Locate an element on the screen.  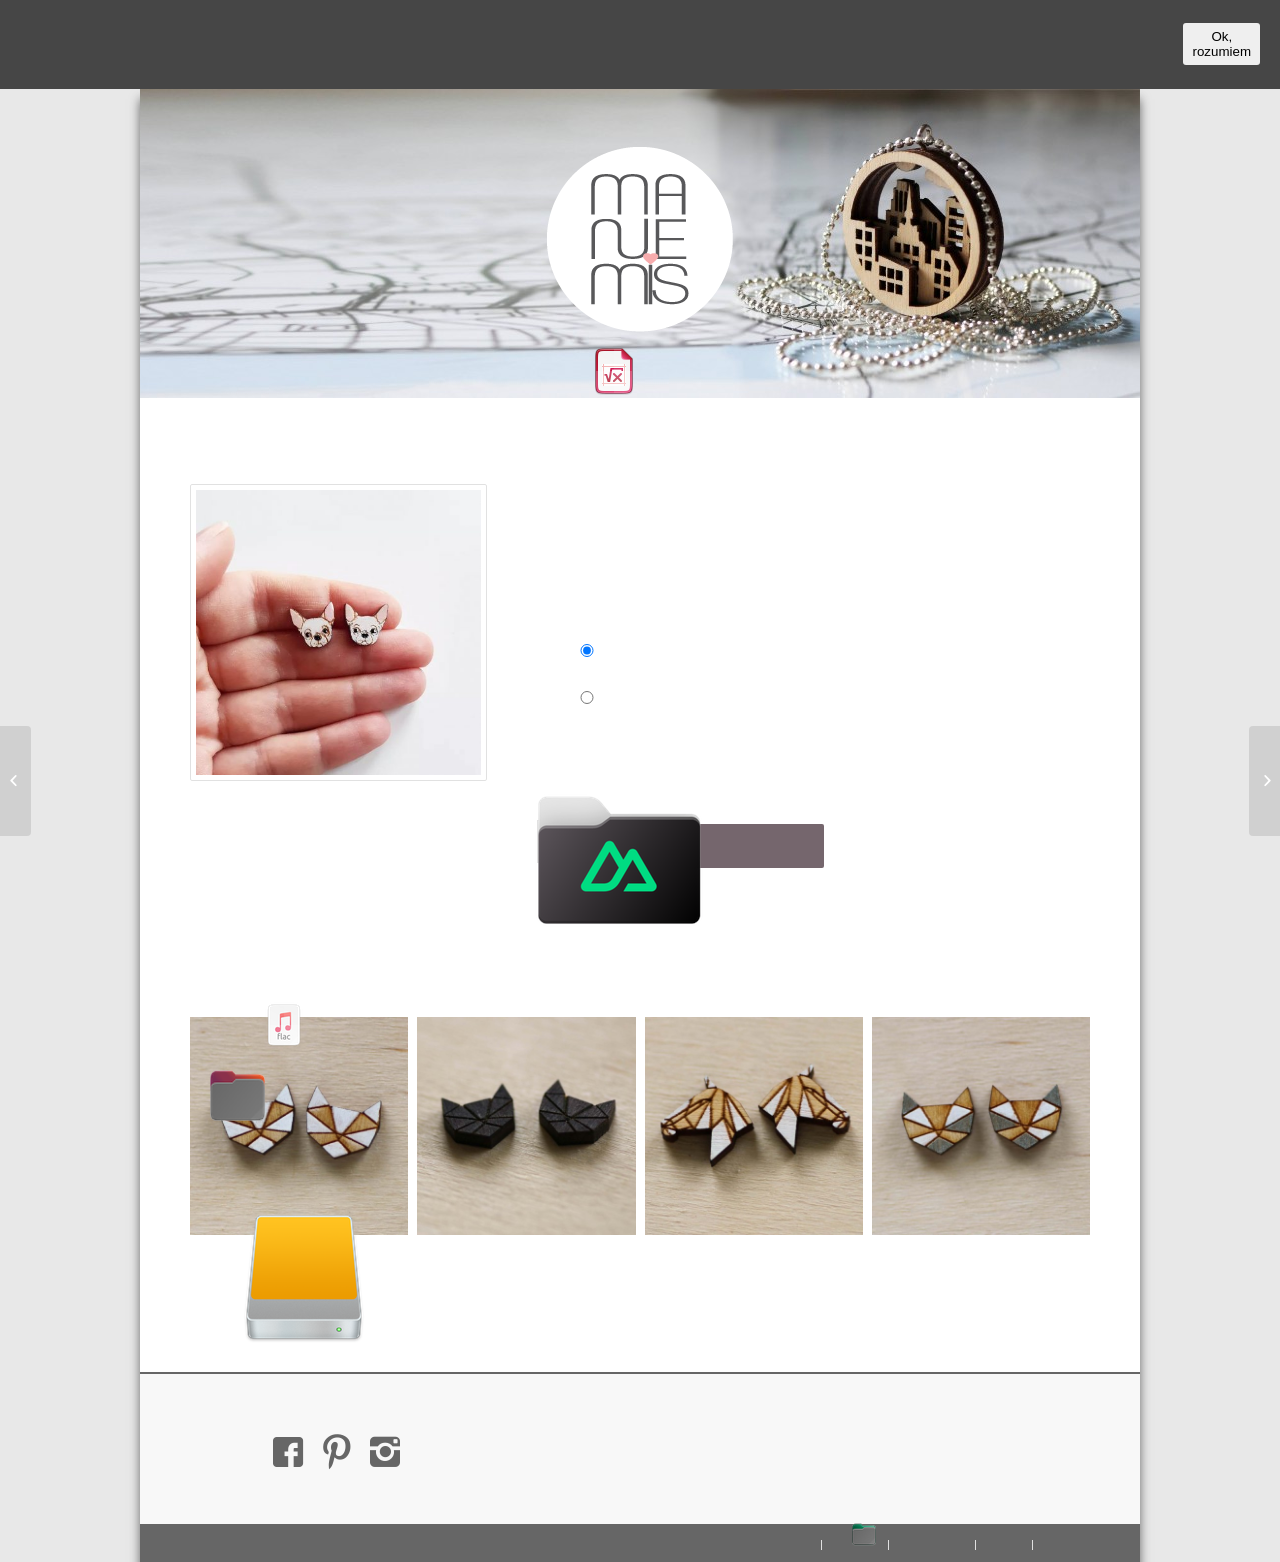
open nuxt.js project folder is located at coordinates (618, 864).